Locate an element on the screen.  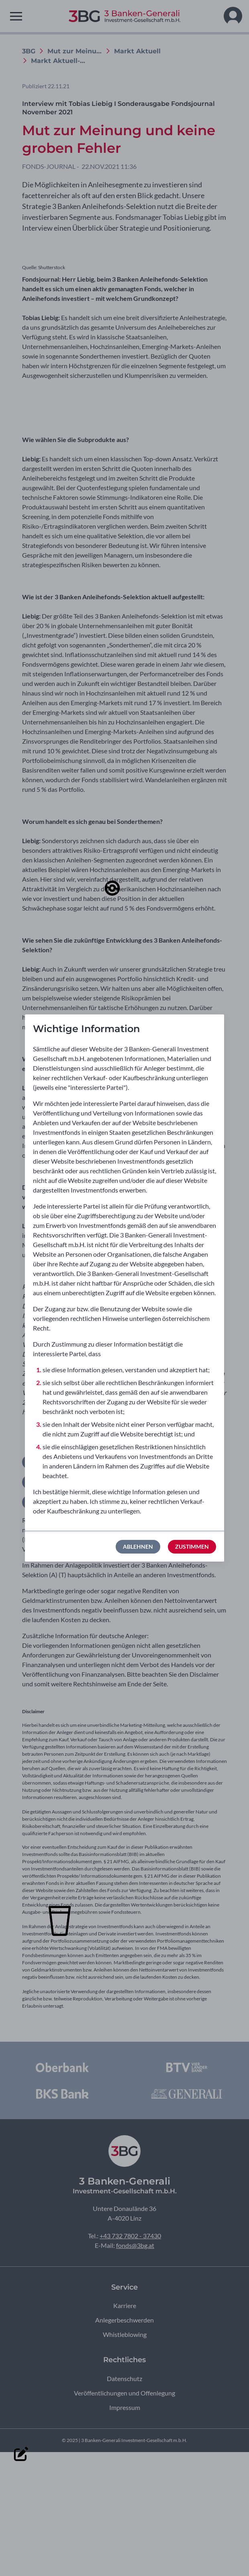
edit or modify content is located at coordinates (21, 2454).